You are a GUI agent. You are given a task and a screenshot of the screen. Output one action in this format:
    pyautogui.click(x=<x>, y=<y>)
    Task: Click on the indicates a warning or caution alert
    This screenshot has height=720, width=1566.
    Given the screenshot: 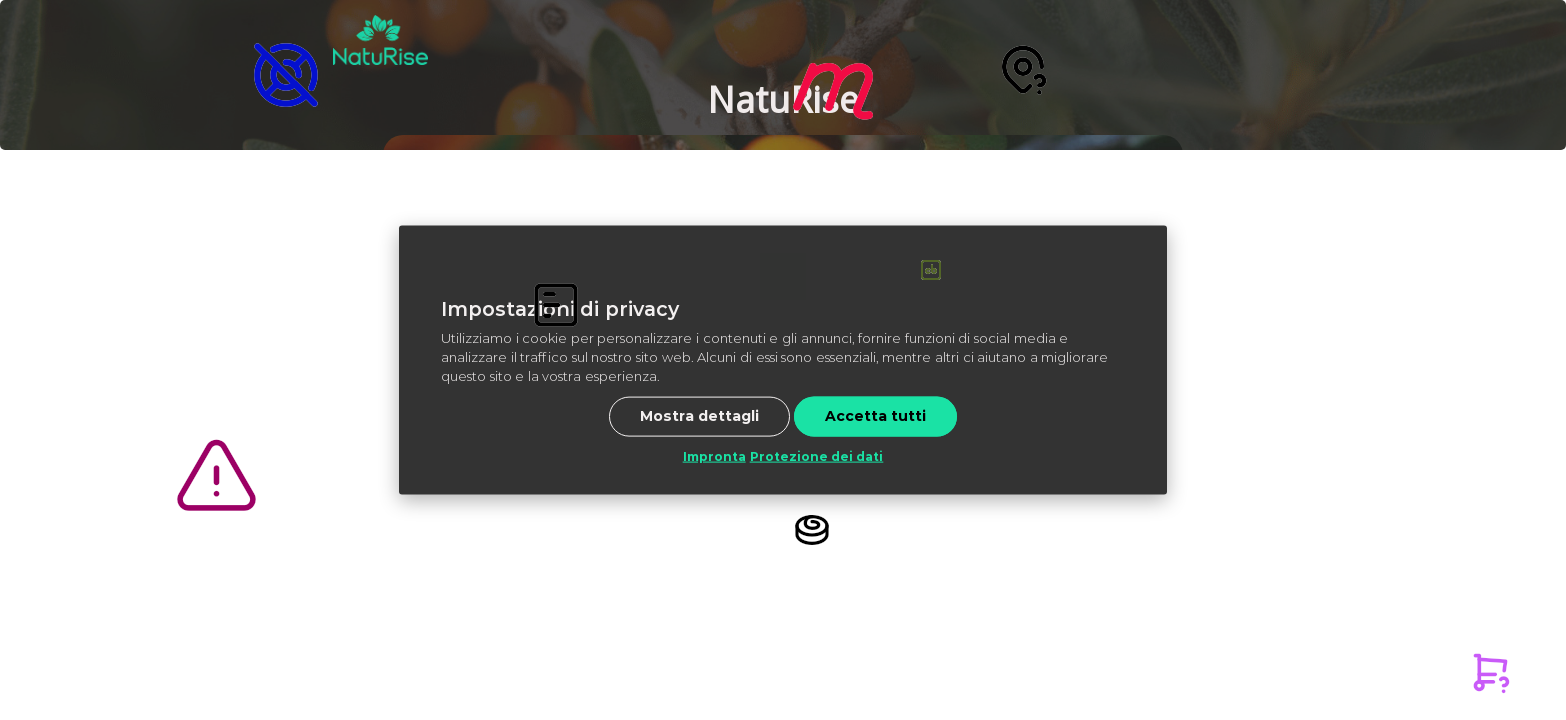 What is the action you would take?
    pyautogui.click(x=216, y=479)
    